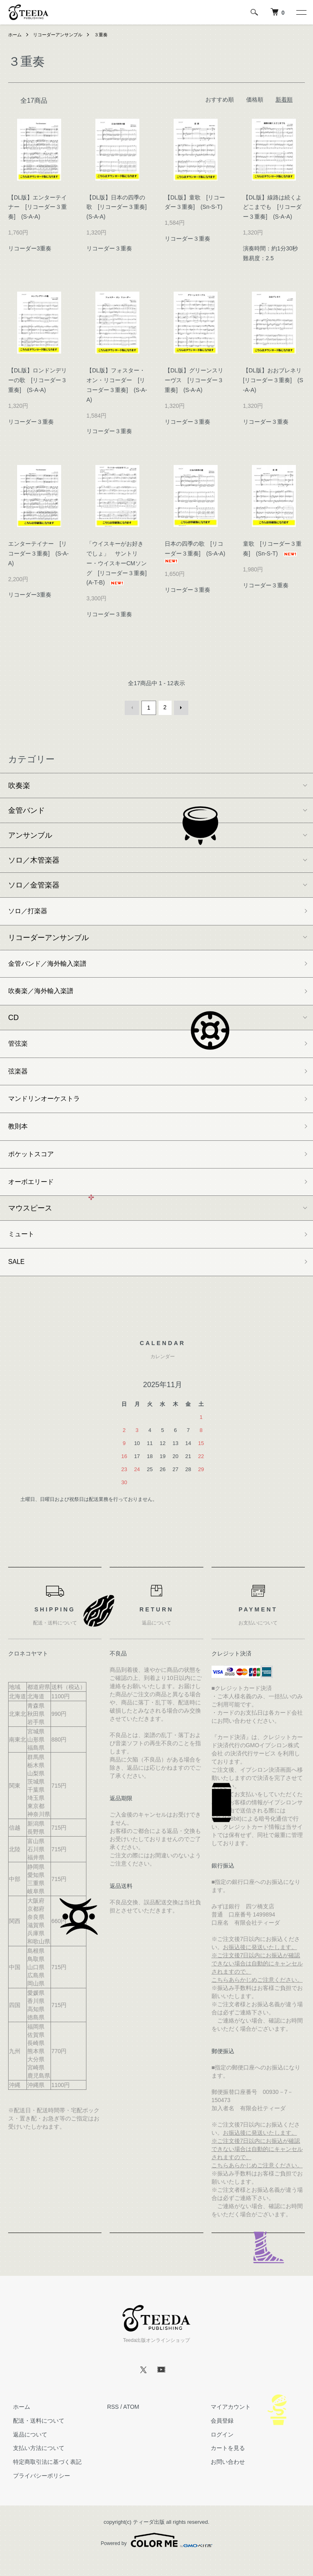 This screenshot has width=313, height=2576. What do you see at coordinates (99, 1611) in the screenshot?
I see `indicates almond or tree nut allergen warning` at bounding box center [99, 1611].